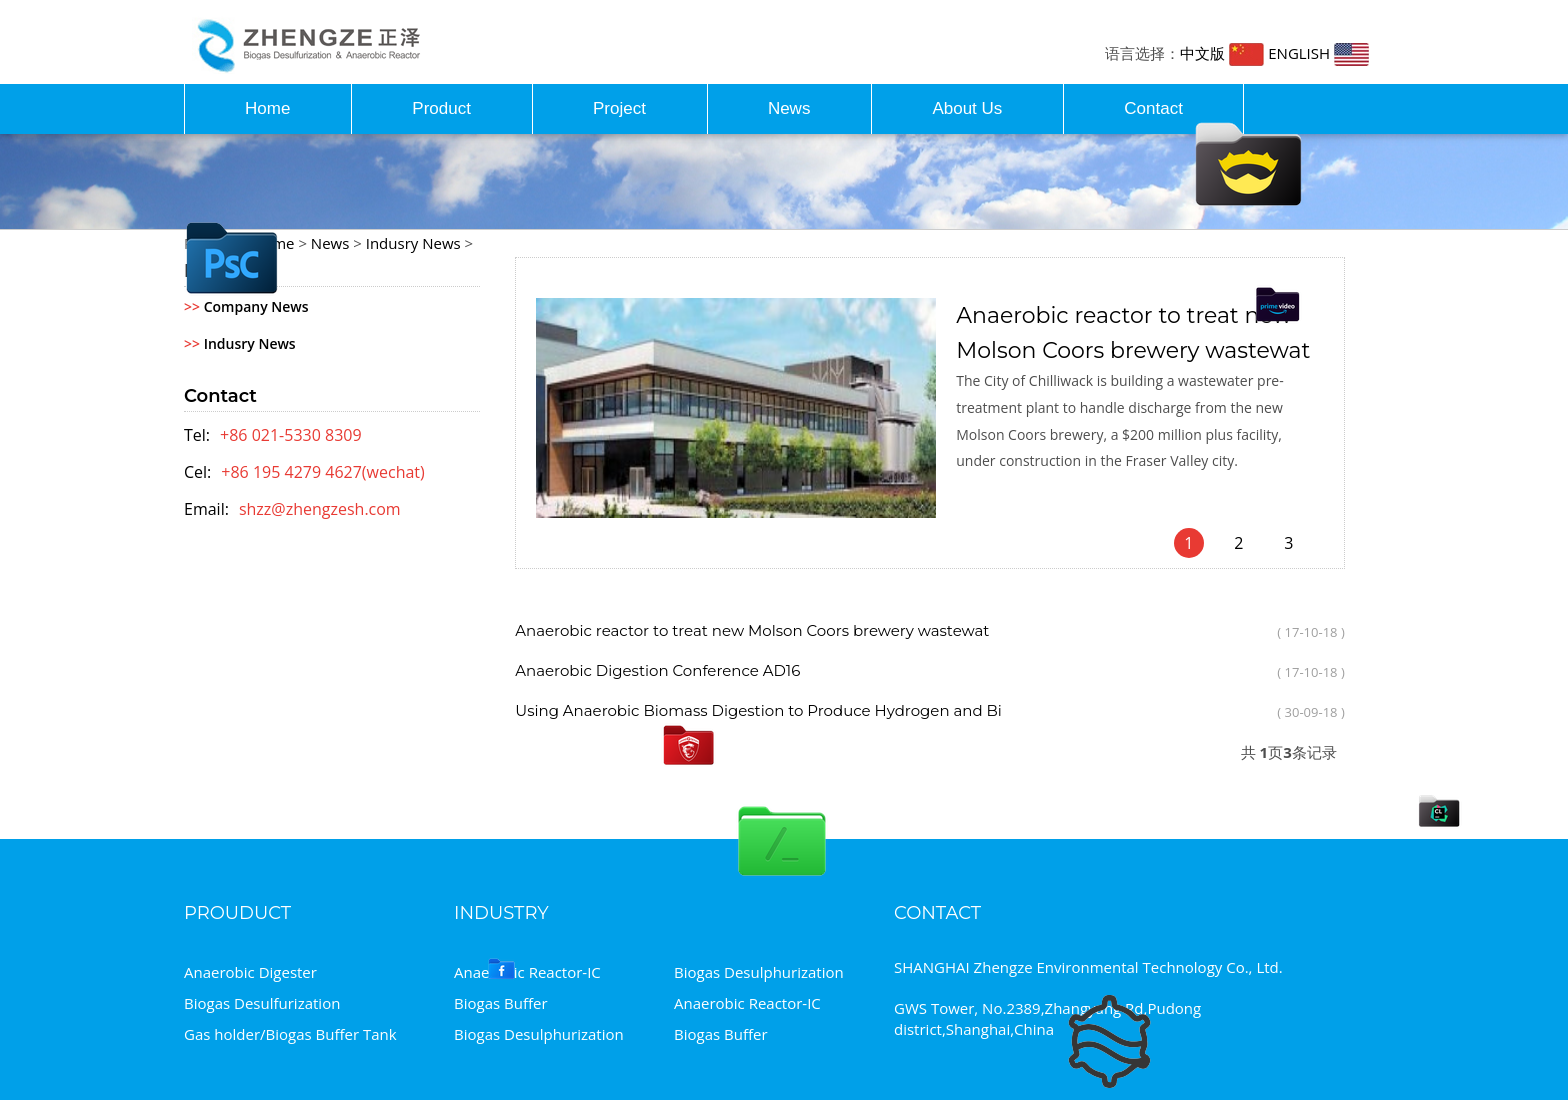  I want to click on open CLion project folder, so click(1439, 812).